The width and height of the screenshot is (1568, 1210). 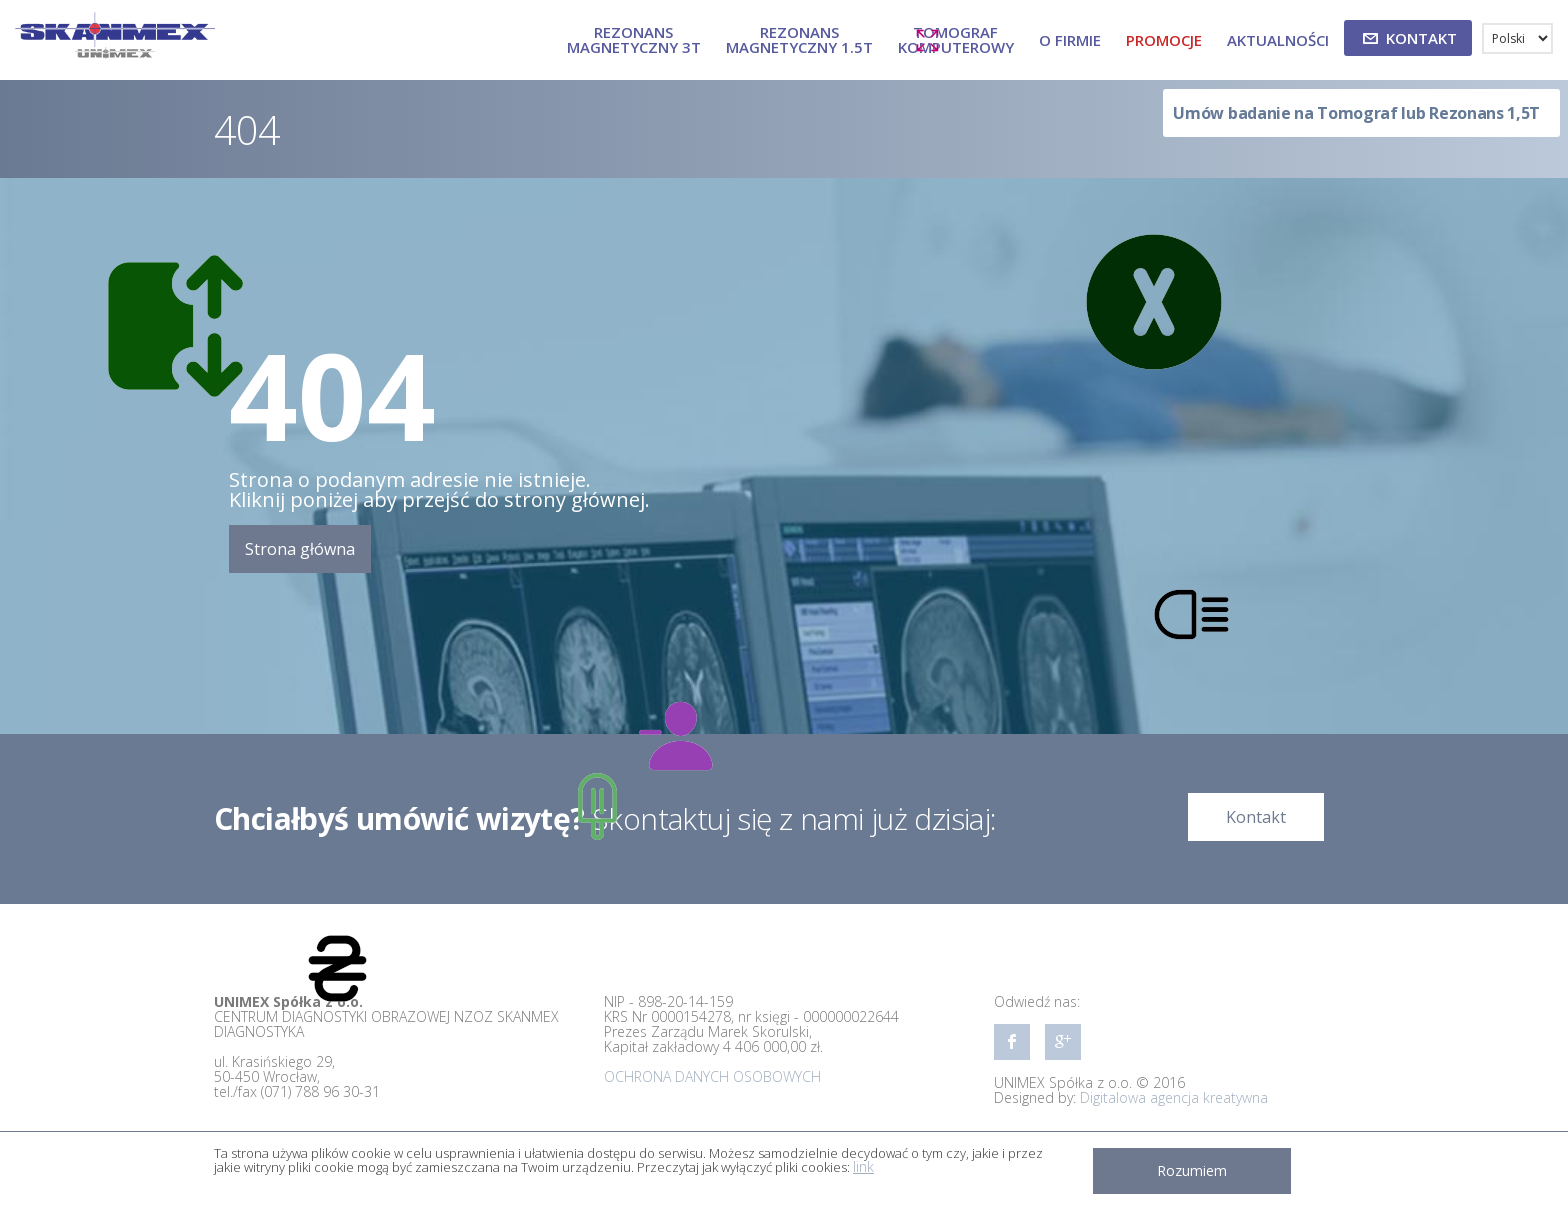 What do you see at coordinates (597, 805) in the screenshot?
I see `browse frozen treats or dessert options` at bounding box center [597, 805].